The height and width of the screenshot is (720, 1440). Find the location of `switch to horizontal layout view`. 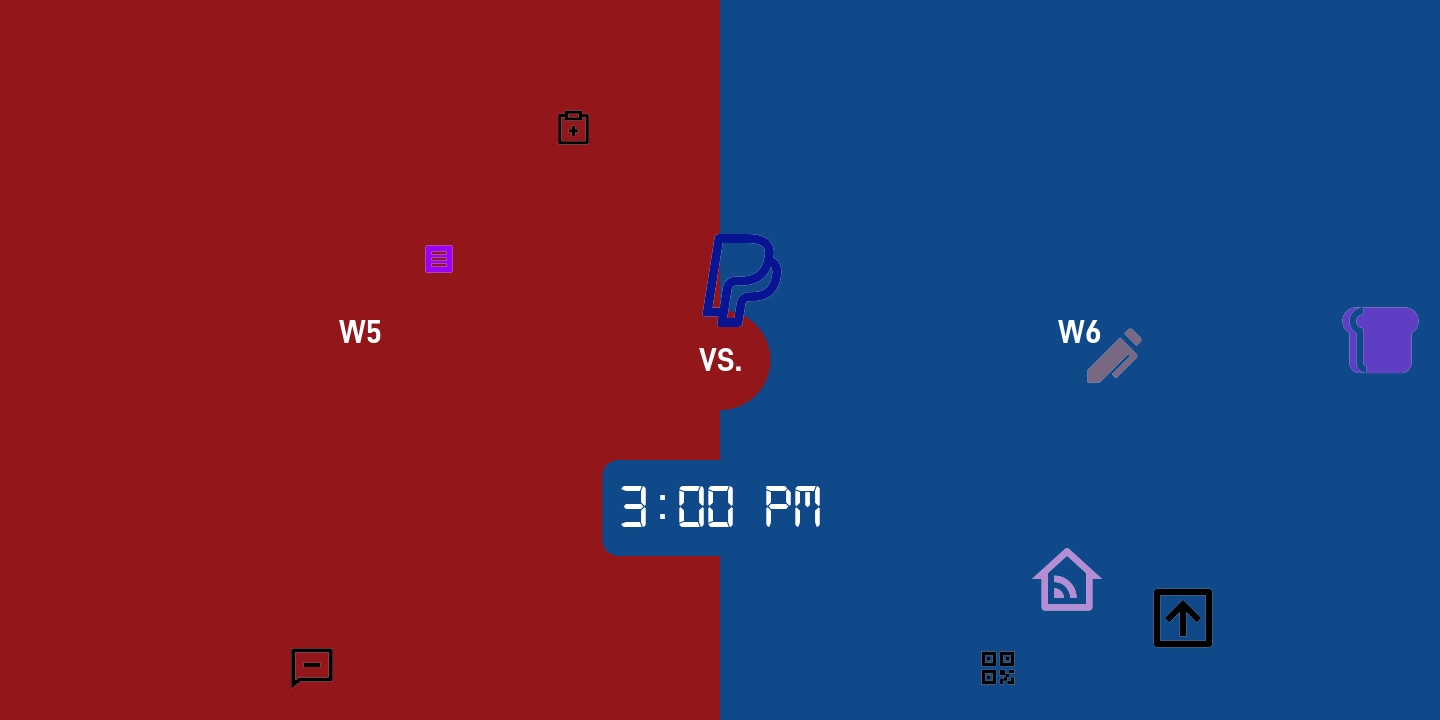

switch to horizontal layout view is located at coordinates (439, 259).